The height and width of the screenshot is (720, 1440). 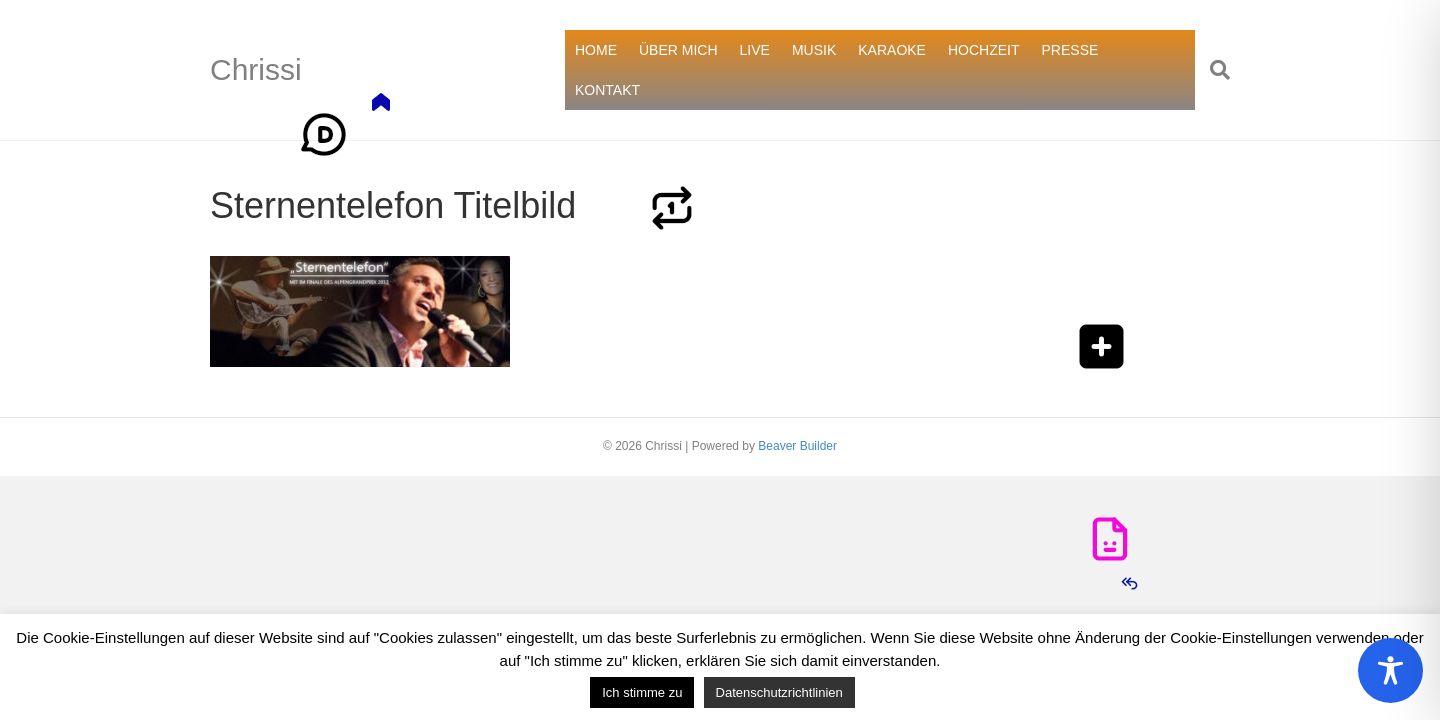 What do you see at coordinates (1129, 583) in the screenshot?
I see `undo multiple actions` at bounding box center [1129, 583].